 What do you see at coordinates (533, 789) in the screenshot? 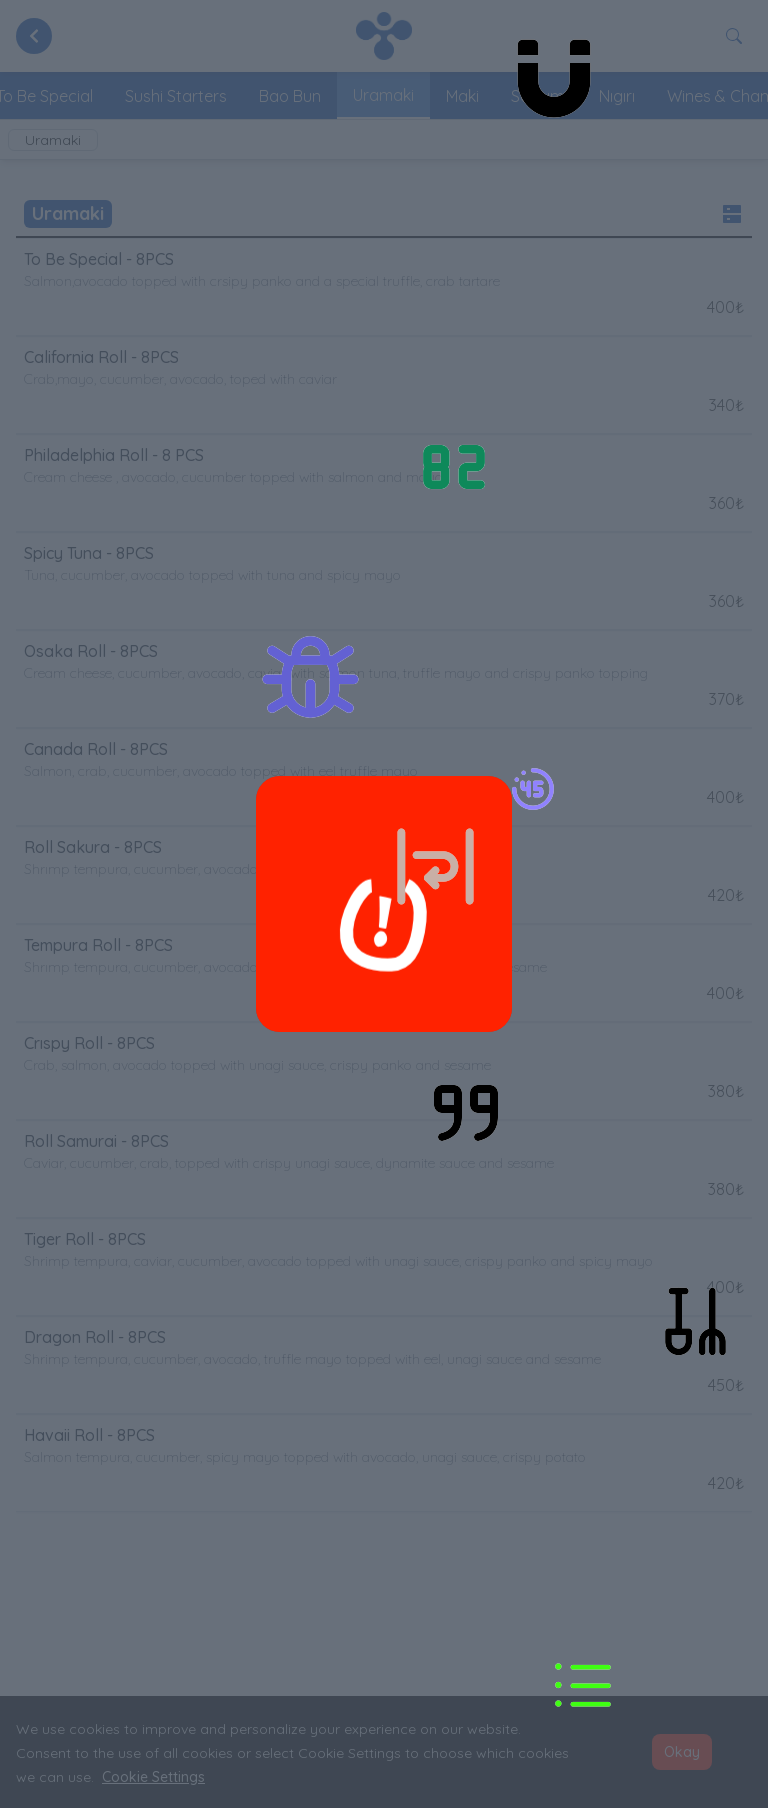
I see `set a 45-minute timer or duration` at bounding box center [533, 789].